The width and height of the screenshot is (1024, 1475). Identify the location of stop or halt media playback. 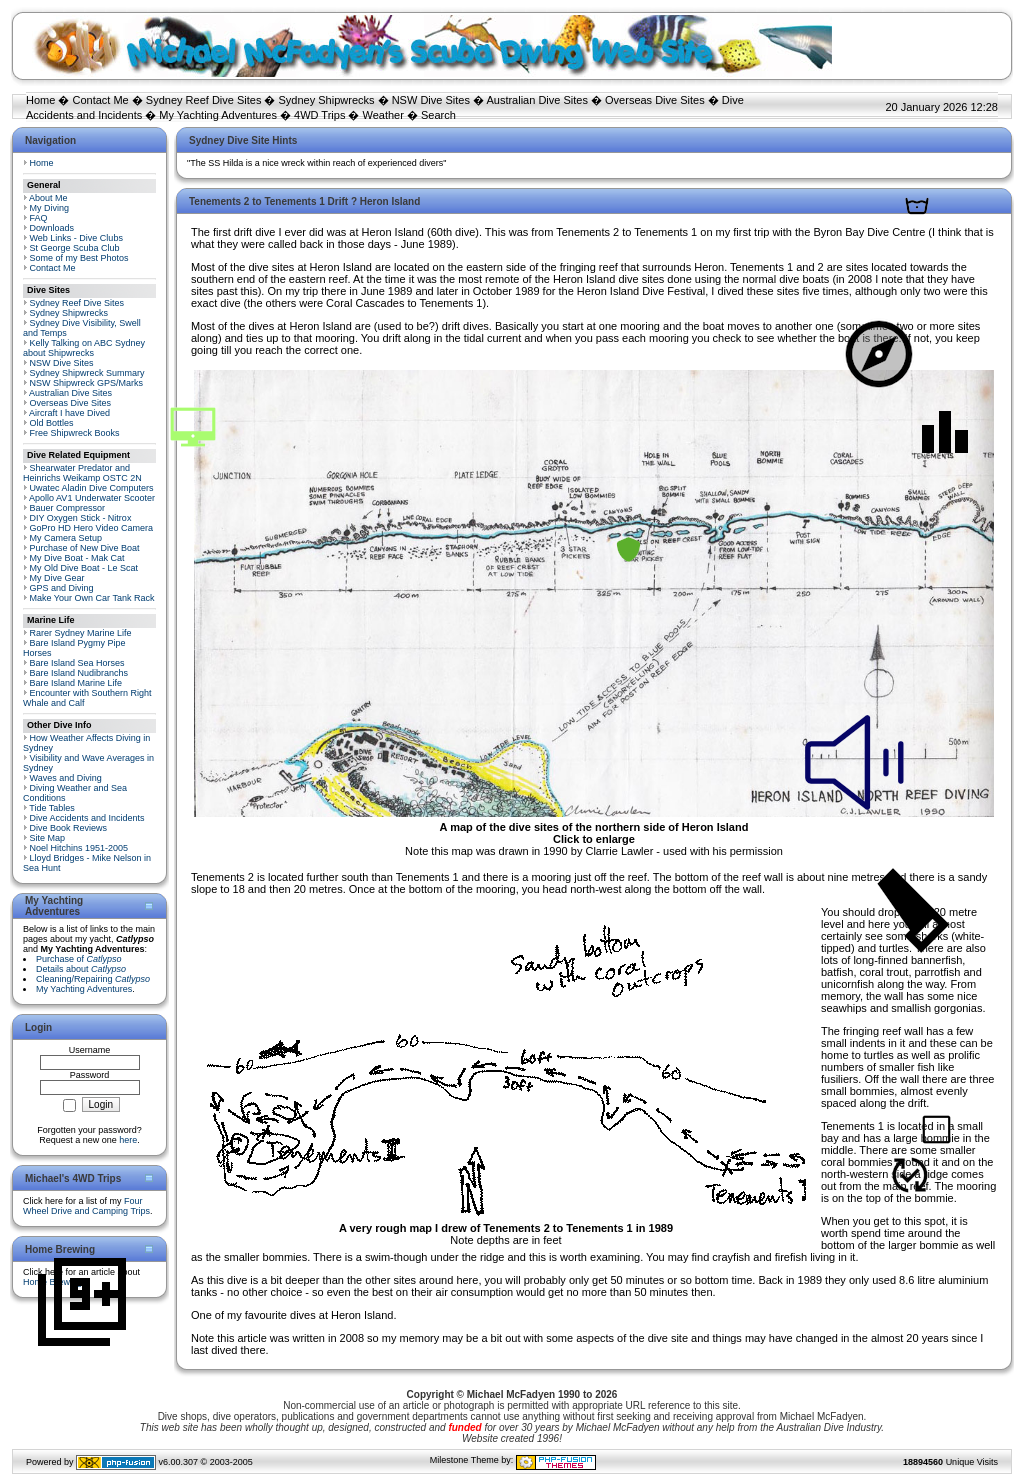
(936, 1129).